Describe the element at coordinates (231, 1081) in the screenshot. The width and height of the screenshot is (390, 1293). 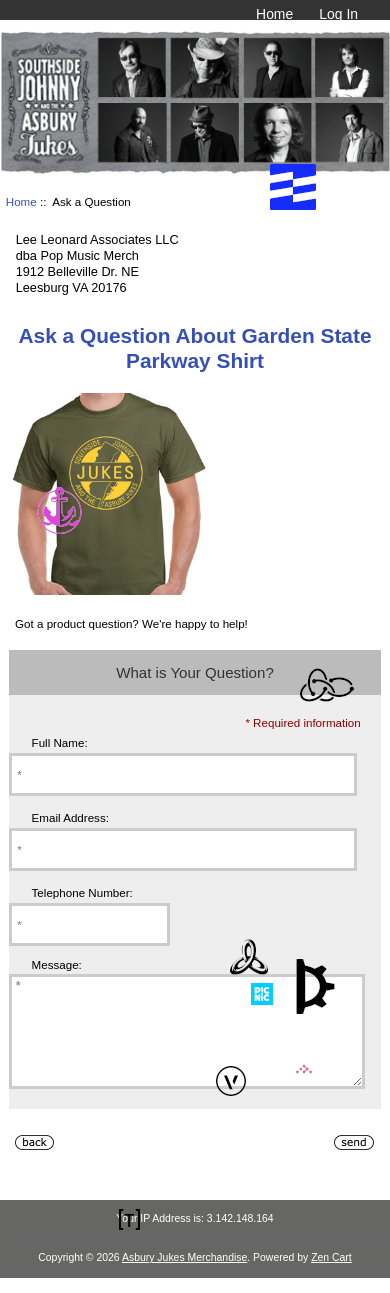
I see `open Vectorworks application` at that location.